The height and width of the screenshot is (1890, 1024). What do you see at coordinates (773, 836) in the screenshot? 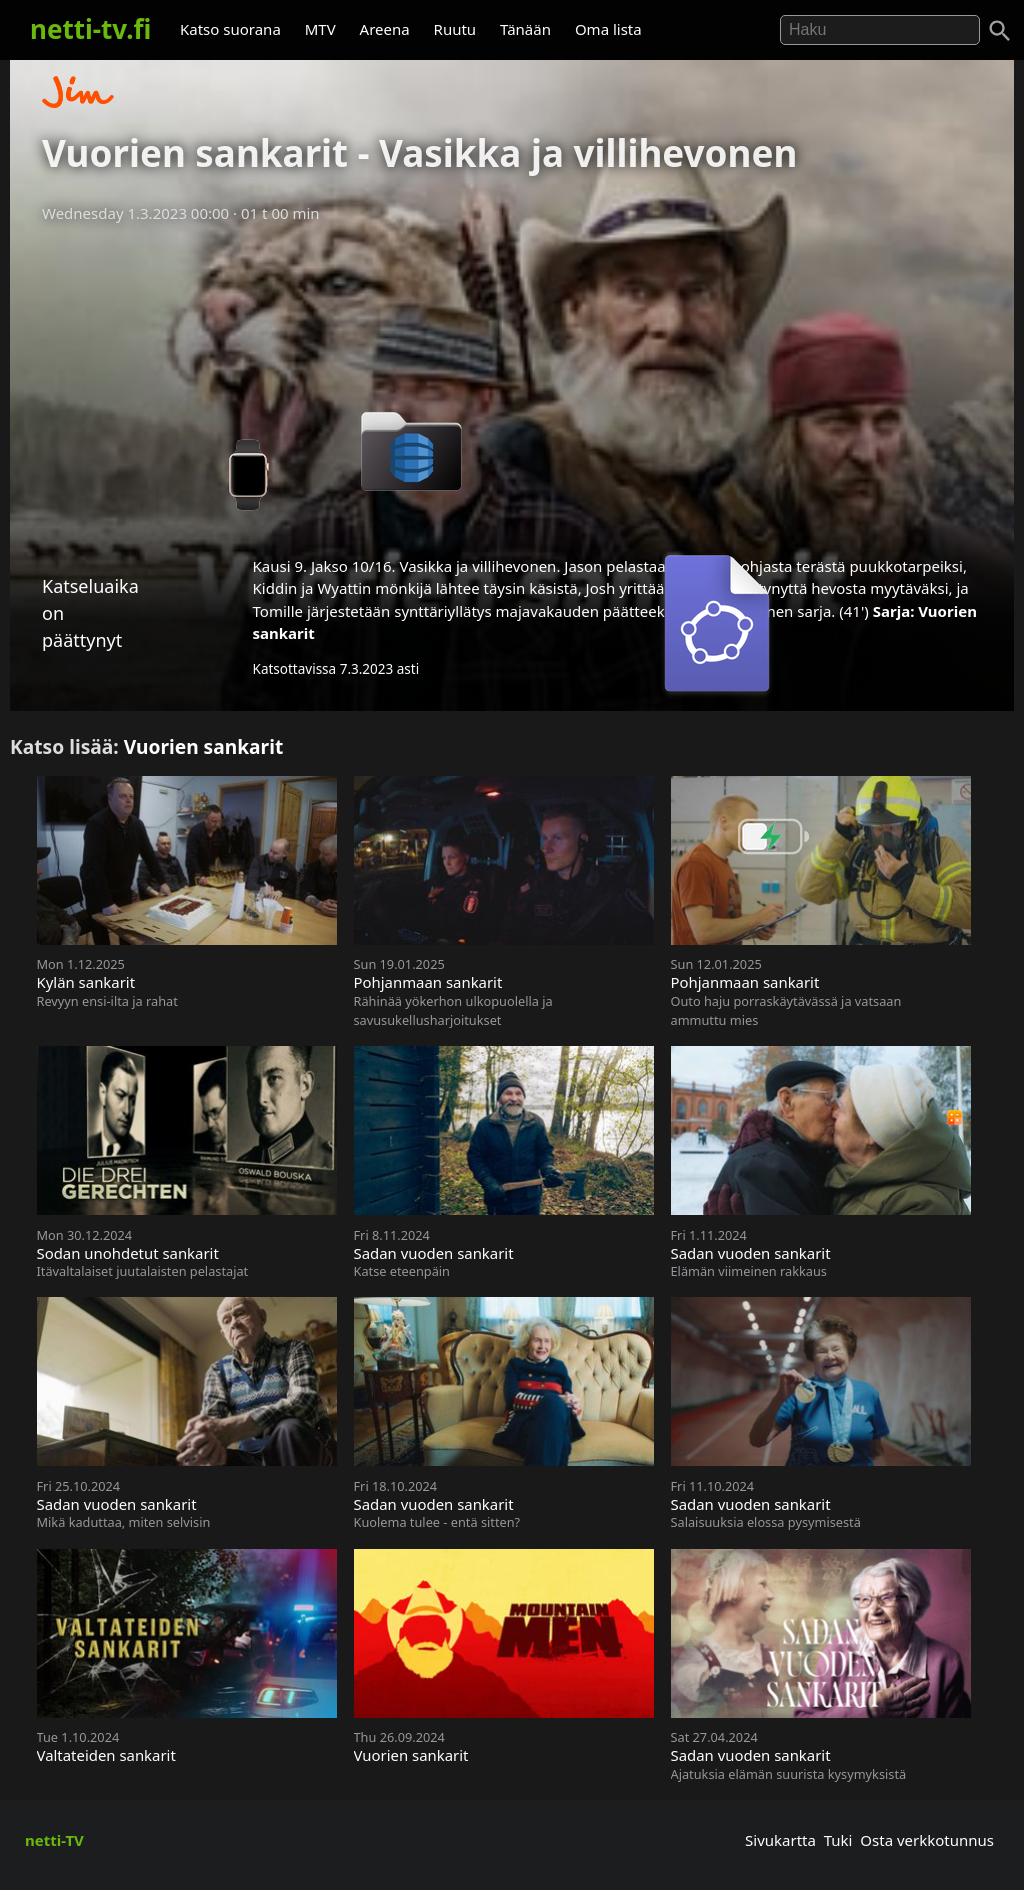
I see `battery at 40% and currently charging` at bounding box center [773, 836].